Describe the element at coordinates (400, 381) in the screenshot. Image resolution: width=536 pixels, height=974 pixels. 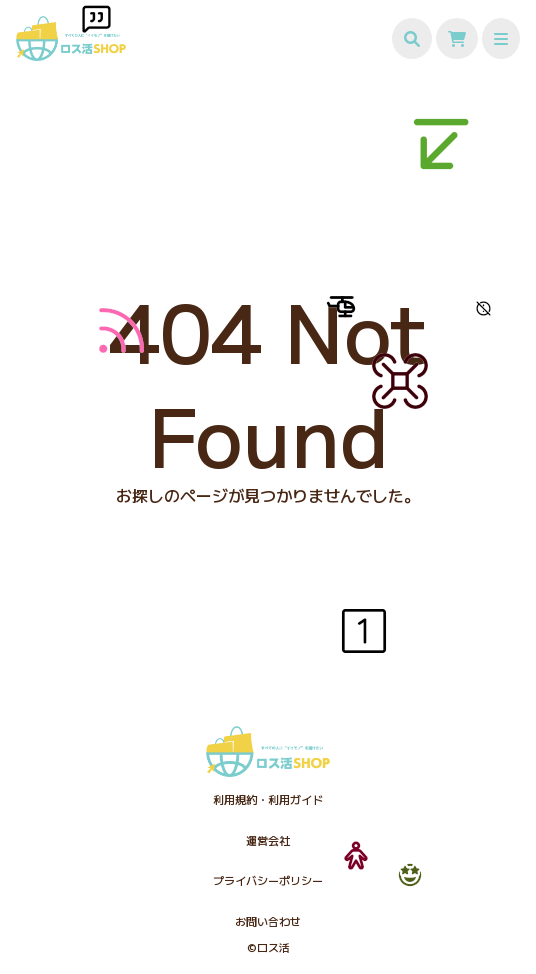
I see `access drone controls` at that location.